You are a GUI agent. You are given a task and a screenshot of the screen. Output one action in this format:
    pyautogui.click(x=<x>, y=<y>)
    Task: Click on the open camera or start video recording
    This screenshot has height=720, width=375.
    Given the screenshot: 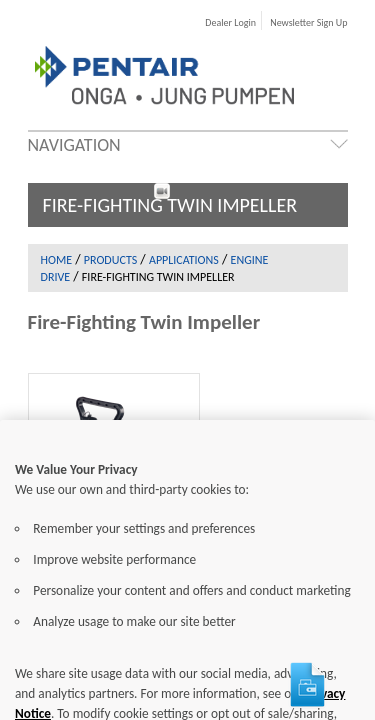 What is the action you would take?
    pyautogui.click(x=162, y=191)
    